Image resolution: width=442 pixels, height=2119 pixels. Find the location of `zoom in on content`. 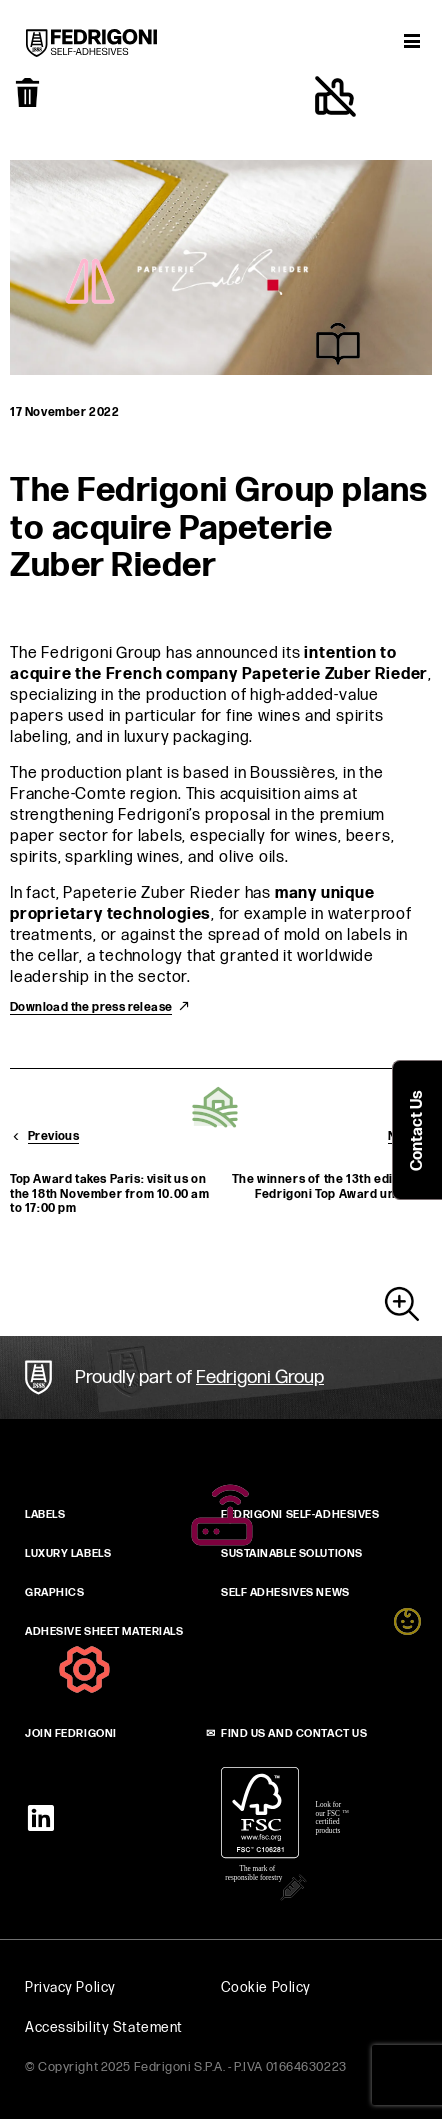

zoom in on content is located at coordinates (402, 1304).